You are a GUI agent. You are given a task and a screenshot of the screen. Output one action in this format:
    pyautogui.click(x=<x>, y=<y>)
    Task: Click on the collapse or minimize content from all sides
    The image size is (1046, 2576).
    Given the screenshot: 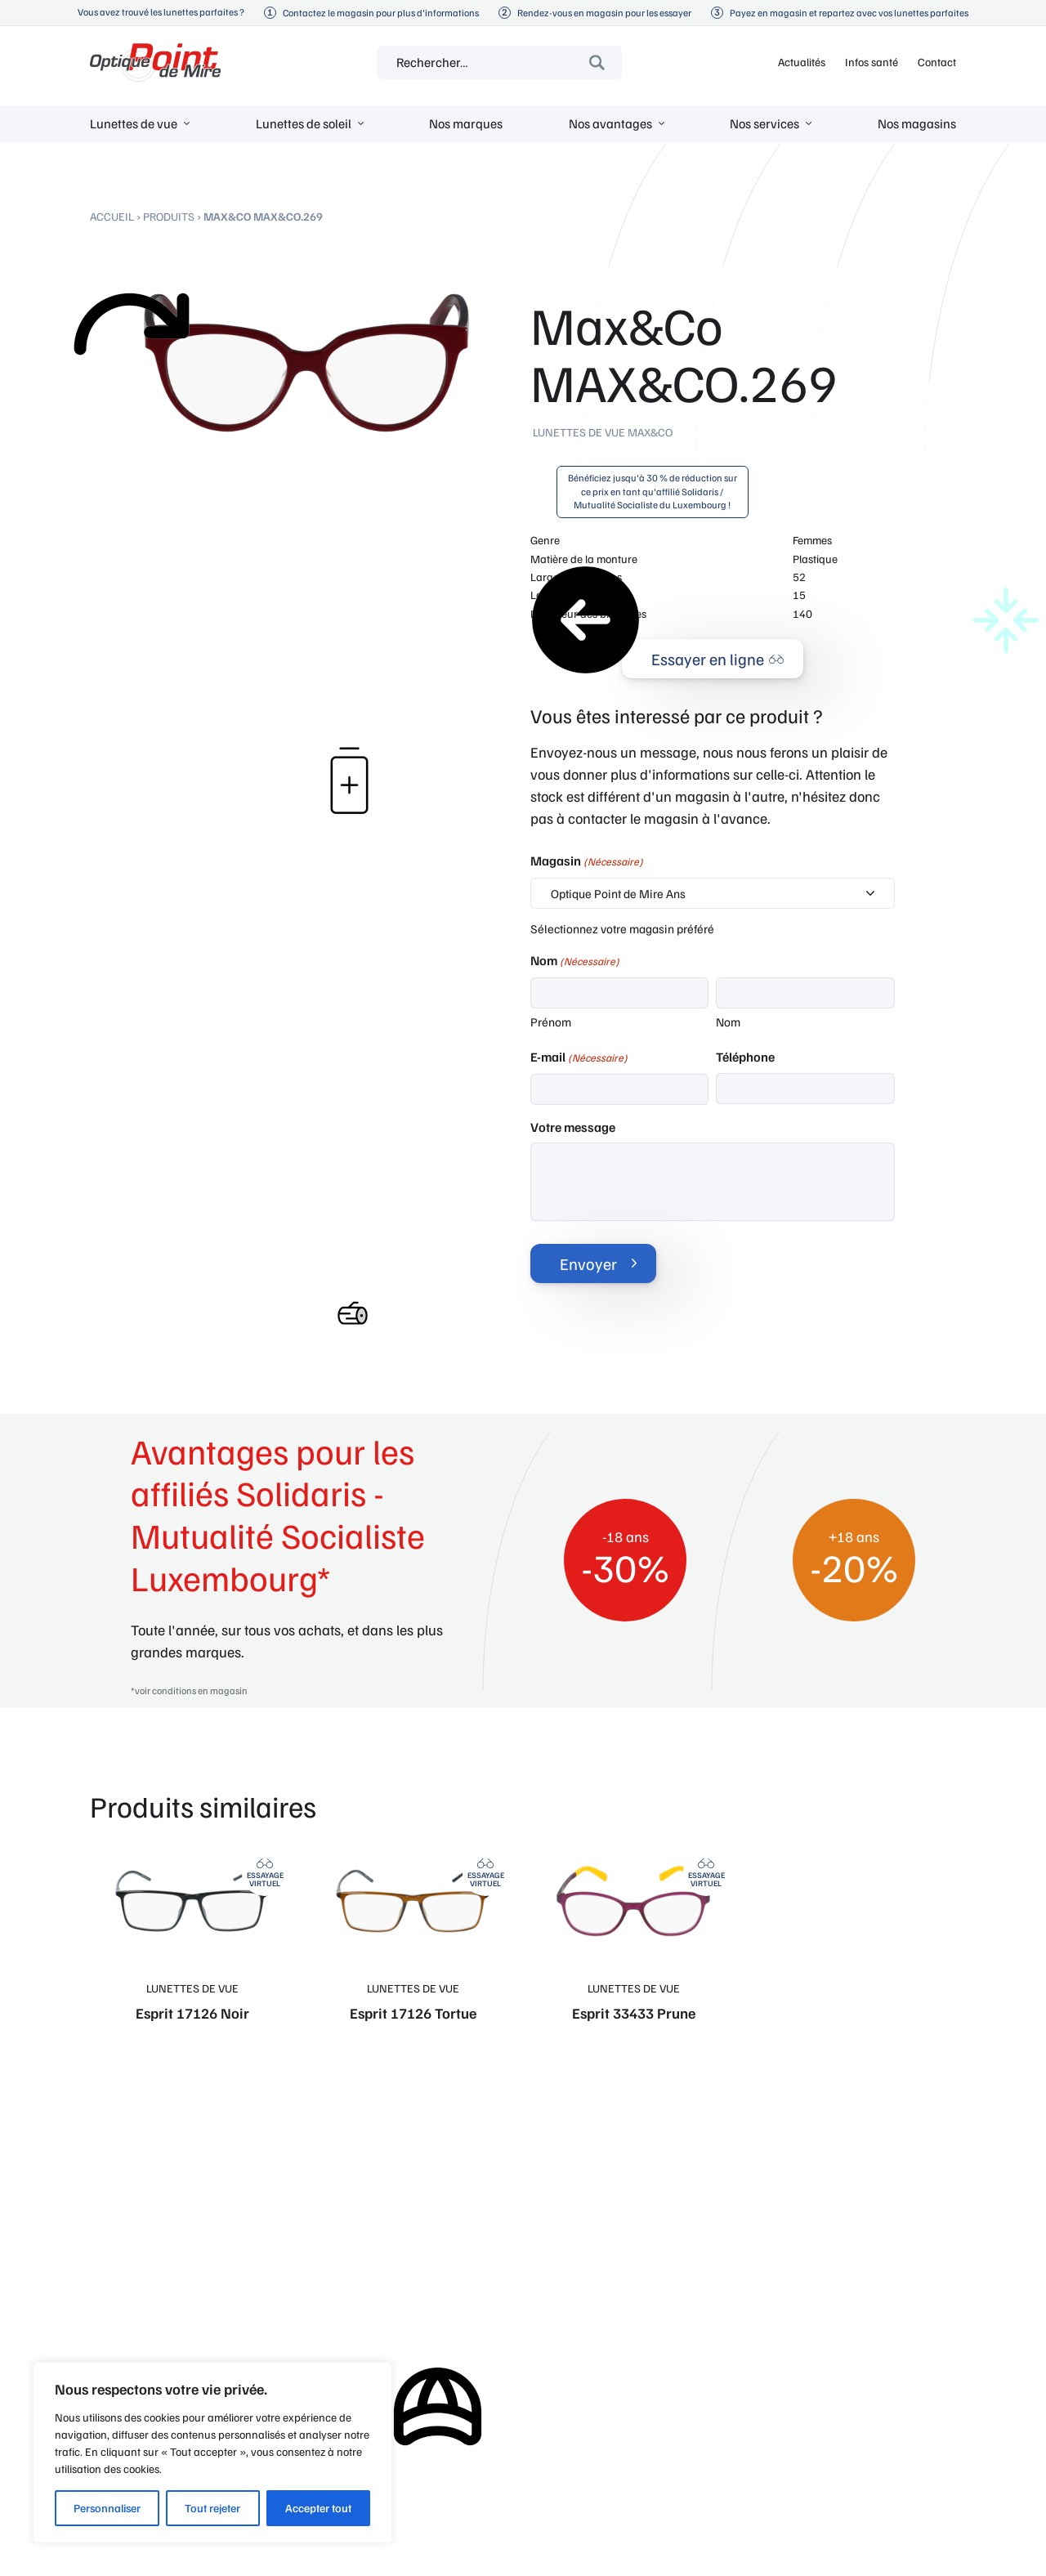 What is the action you would take?
    pyautogui.click(x=1006, y=620)
    